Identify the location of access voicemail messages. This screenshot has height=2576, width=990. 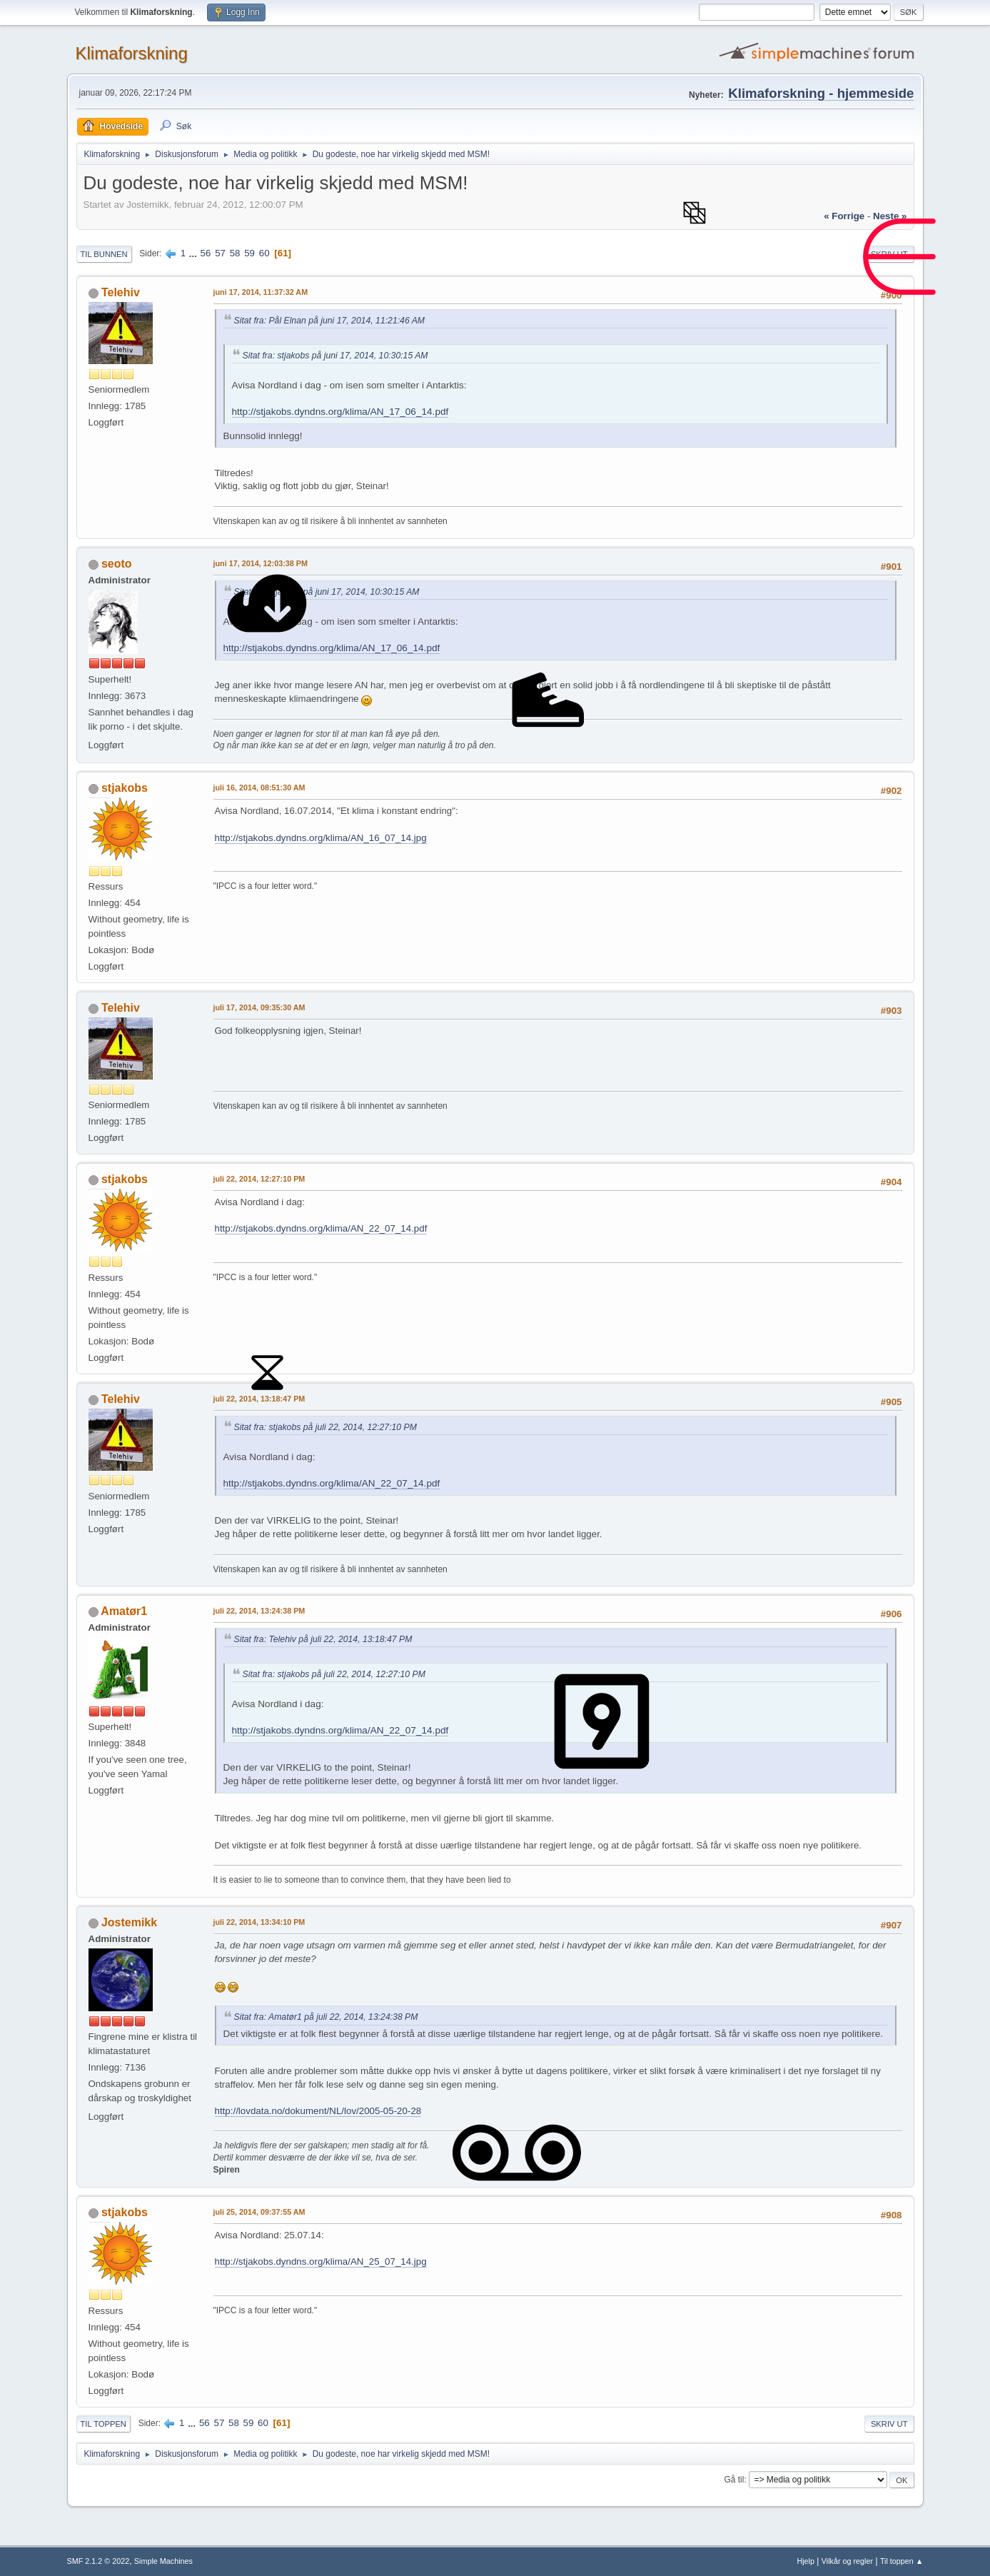
(517, 2153).